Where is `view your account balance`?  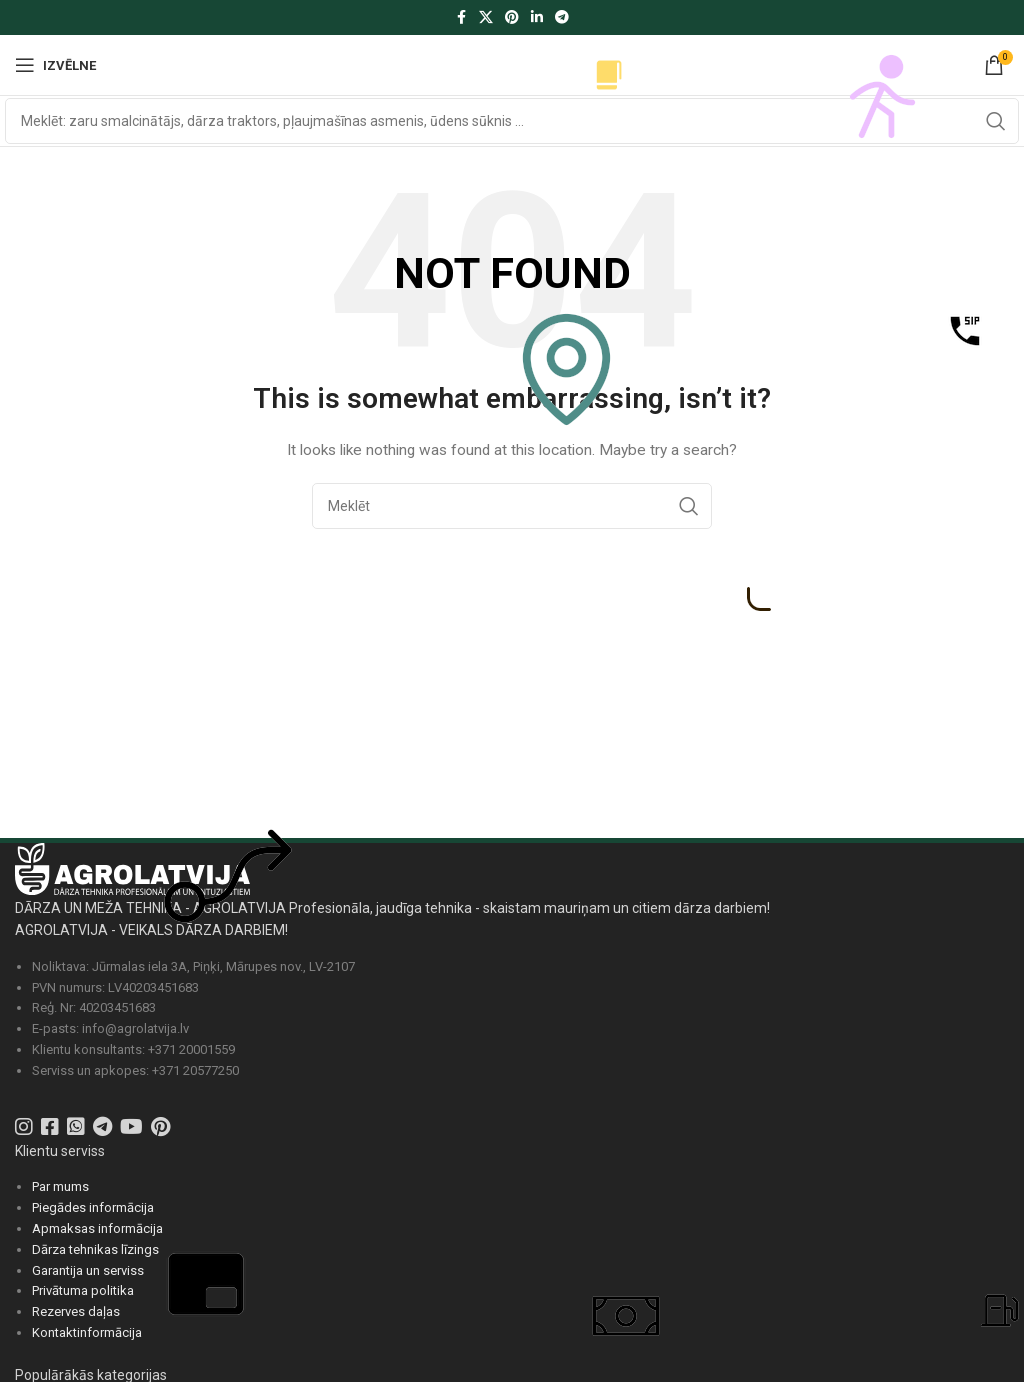
view your account balance is located at coordinates (626, 1316).